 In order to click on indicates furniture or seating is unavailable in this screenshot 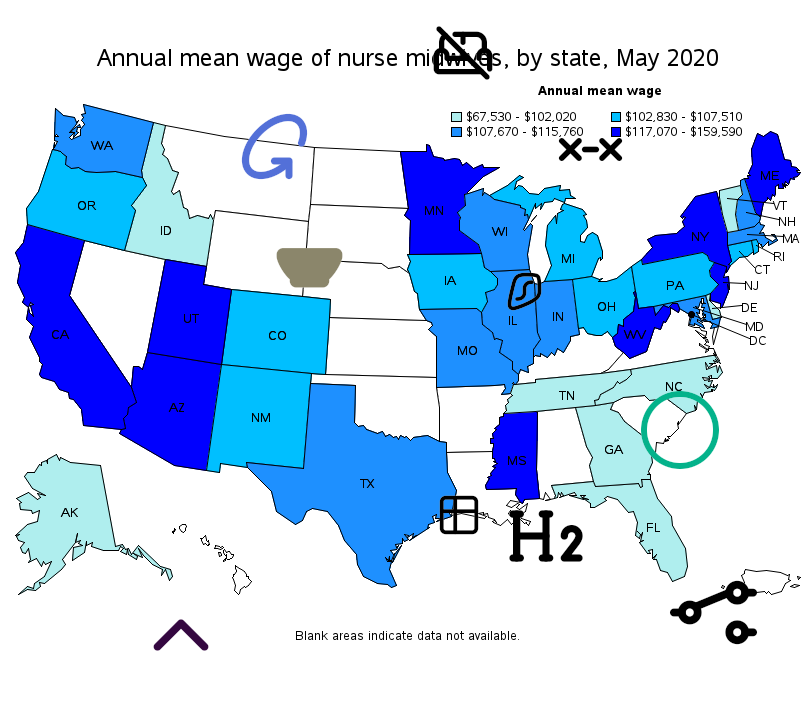, I will do `click(463, 53)`.